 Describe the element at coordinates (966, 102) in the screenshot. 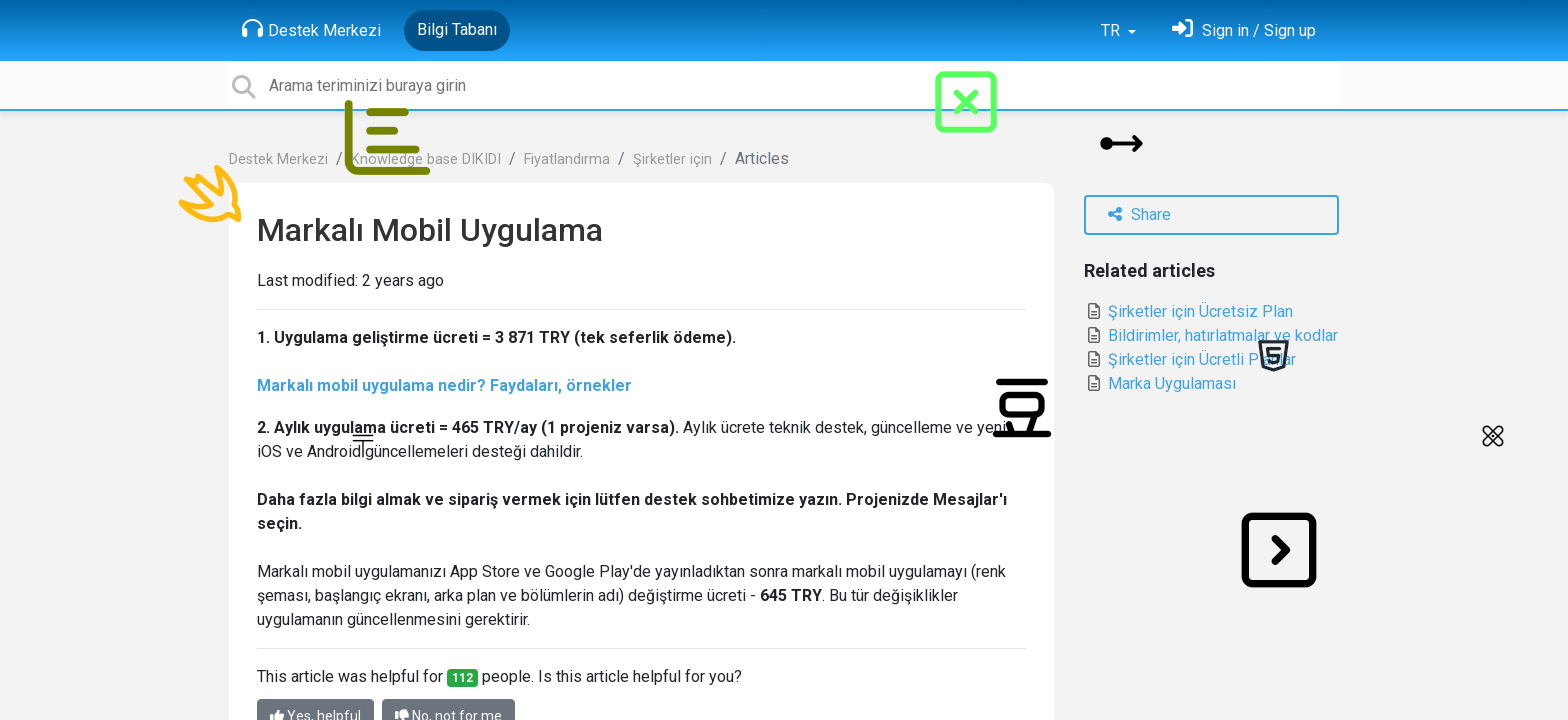

I see `close or dismiss a dialog box` at that location.